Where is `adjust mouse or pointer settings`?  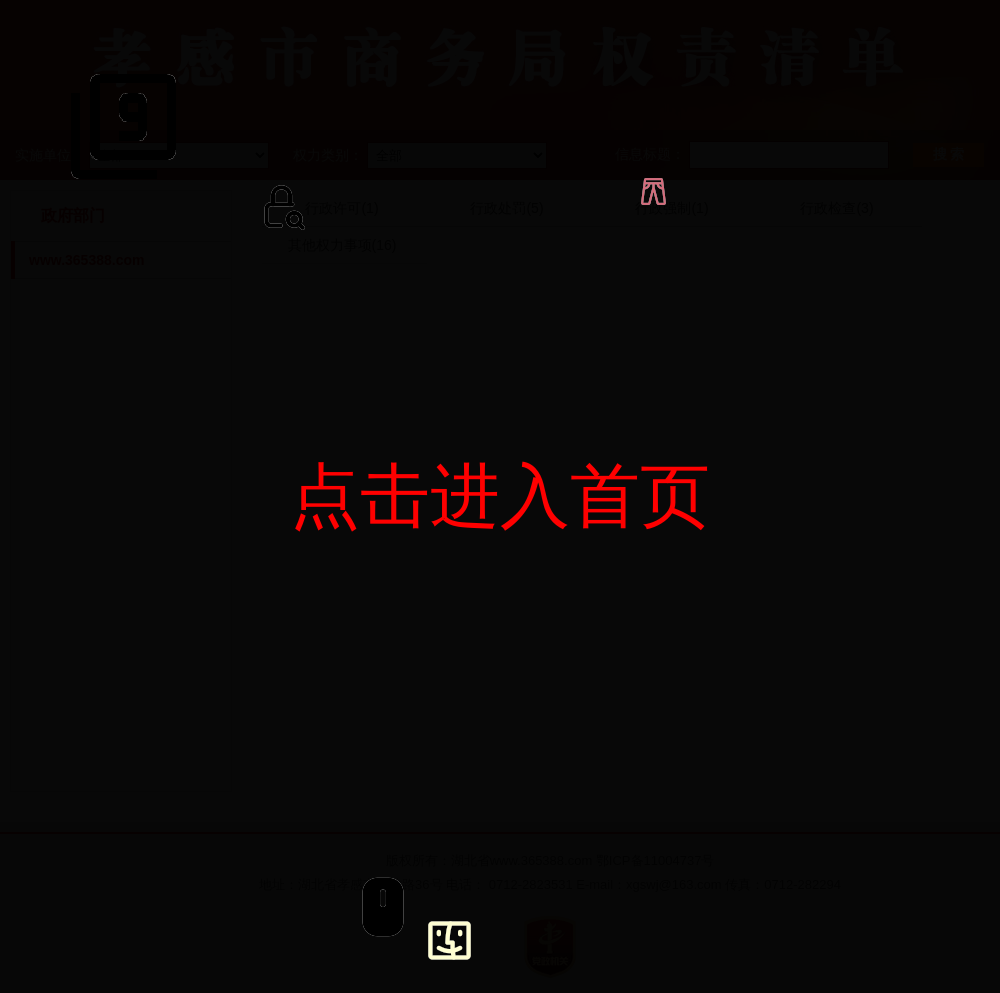
adjust mouse or pointer settings is located at coordinates (383, 907).